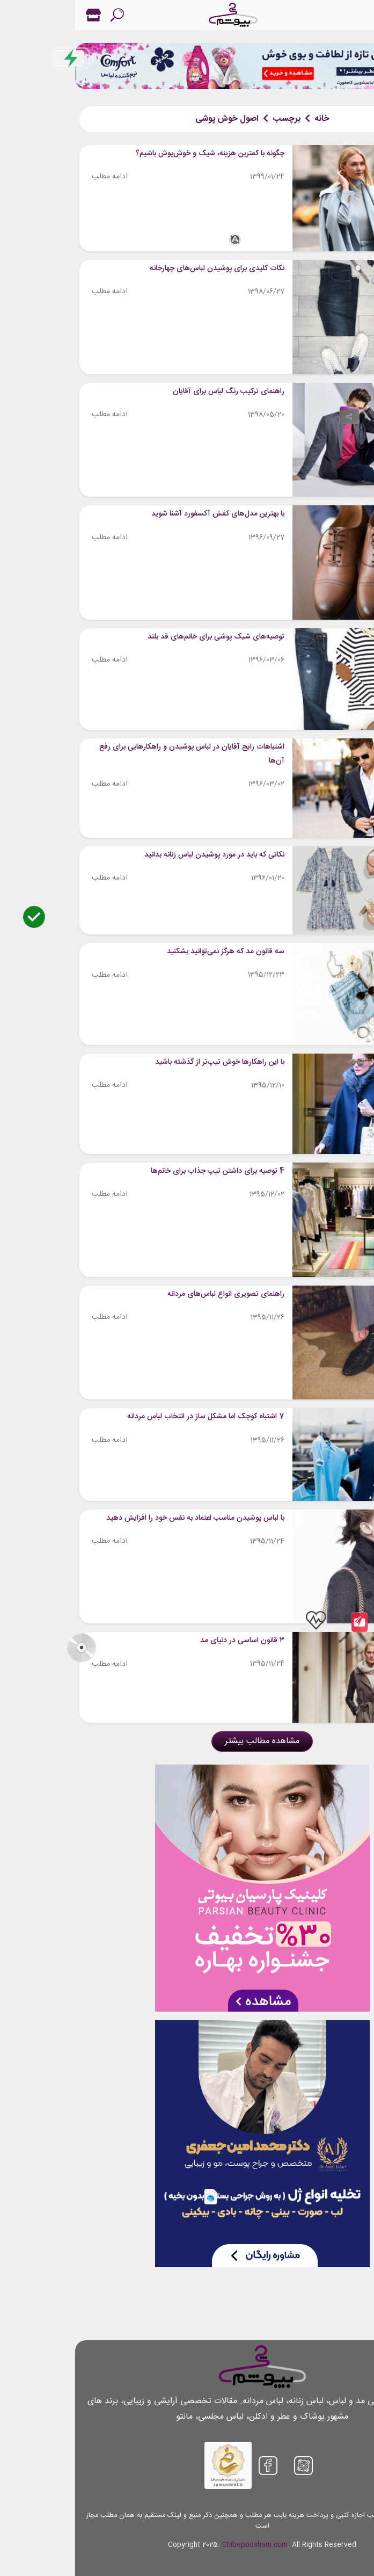 This screenshot has width=374, height=2576. I want to click on access DVD drive or optical disc contents, so click(82, 1648).